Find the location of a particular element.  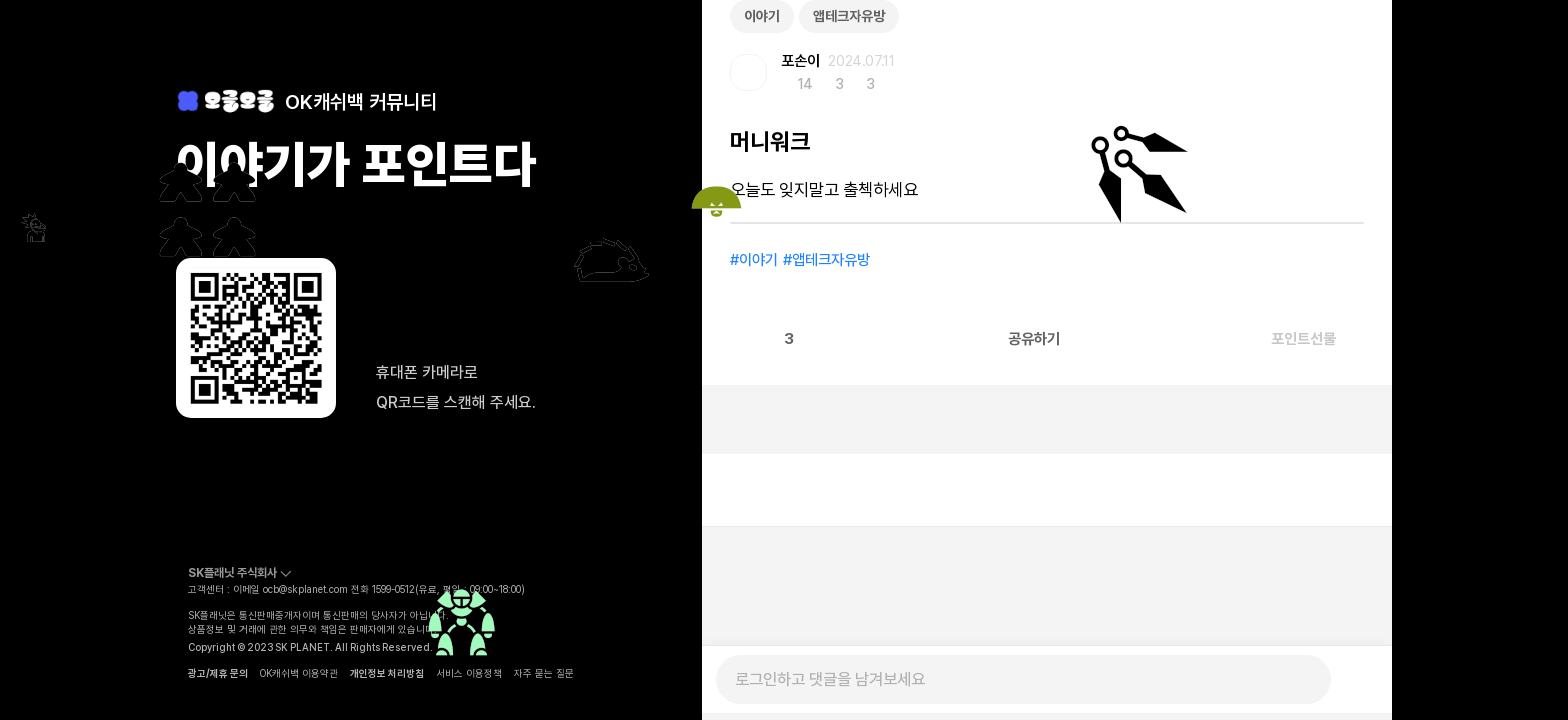

access robot or automaton character is located at coordinates (461, 622).